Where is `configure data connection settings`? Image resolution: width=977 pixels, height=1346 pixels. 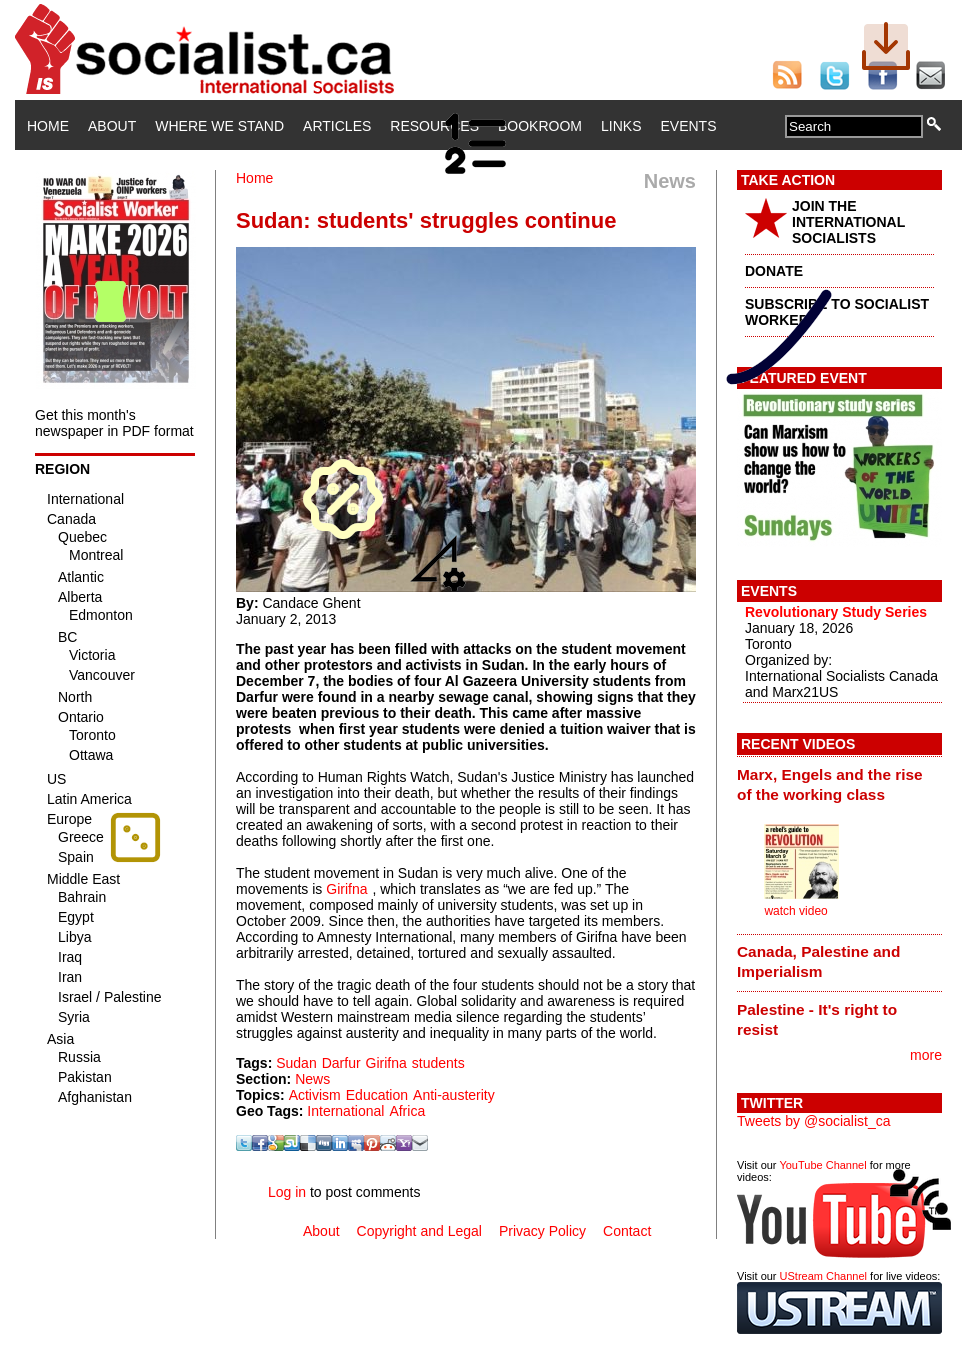
configure data connection settings is located at coordinates (438, 563).